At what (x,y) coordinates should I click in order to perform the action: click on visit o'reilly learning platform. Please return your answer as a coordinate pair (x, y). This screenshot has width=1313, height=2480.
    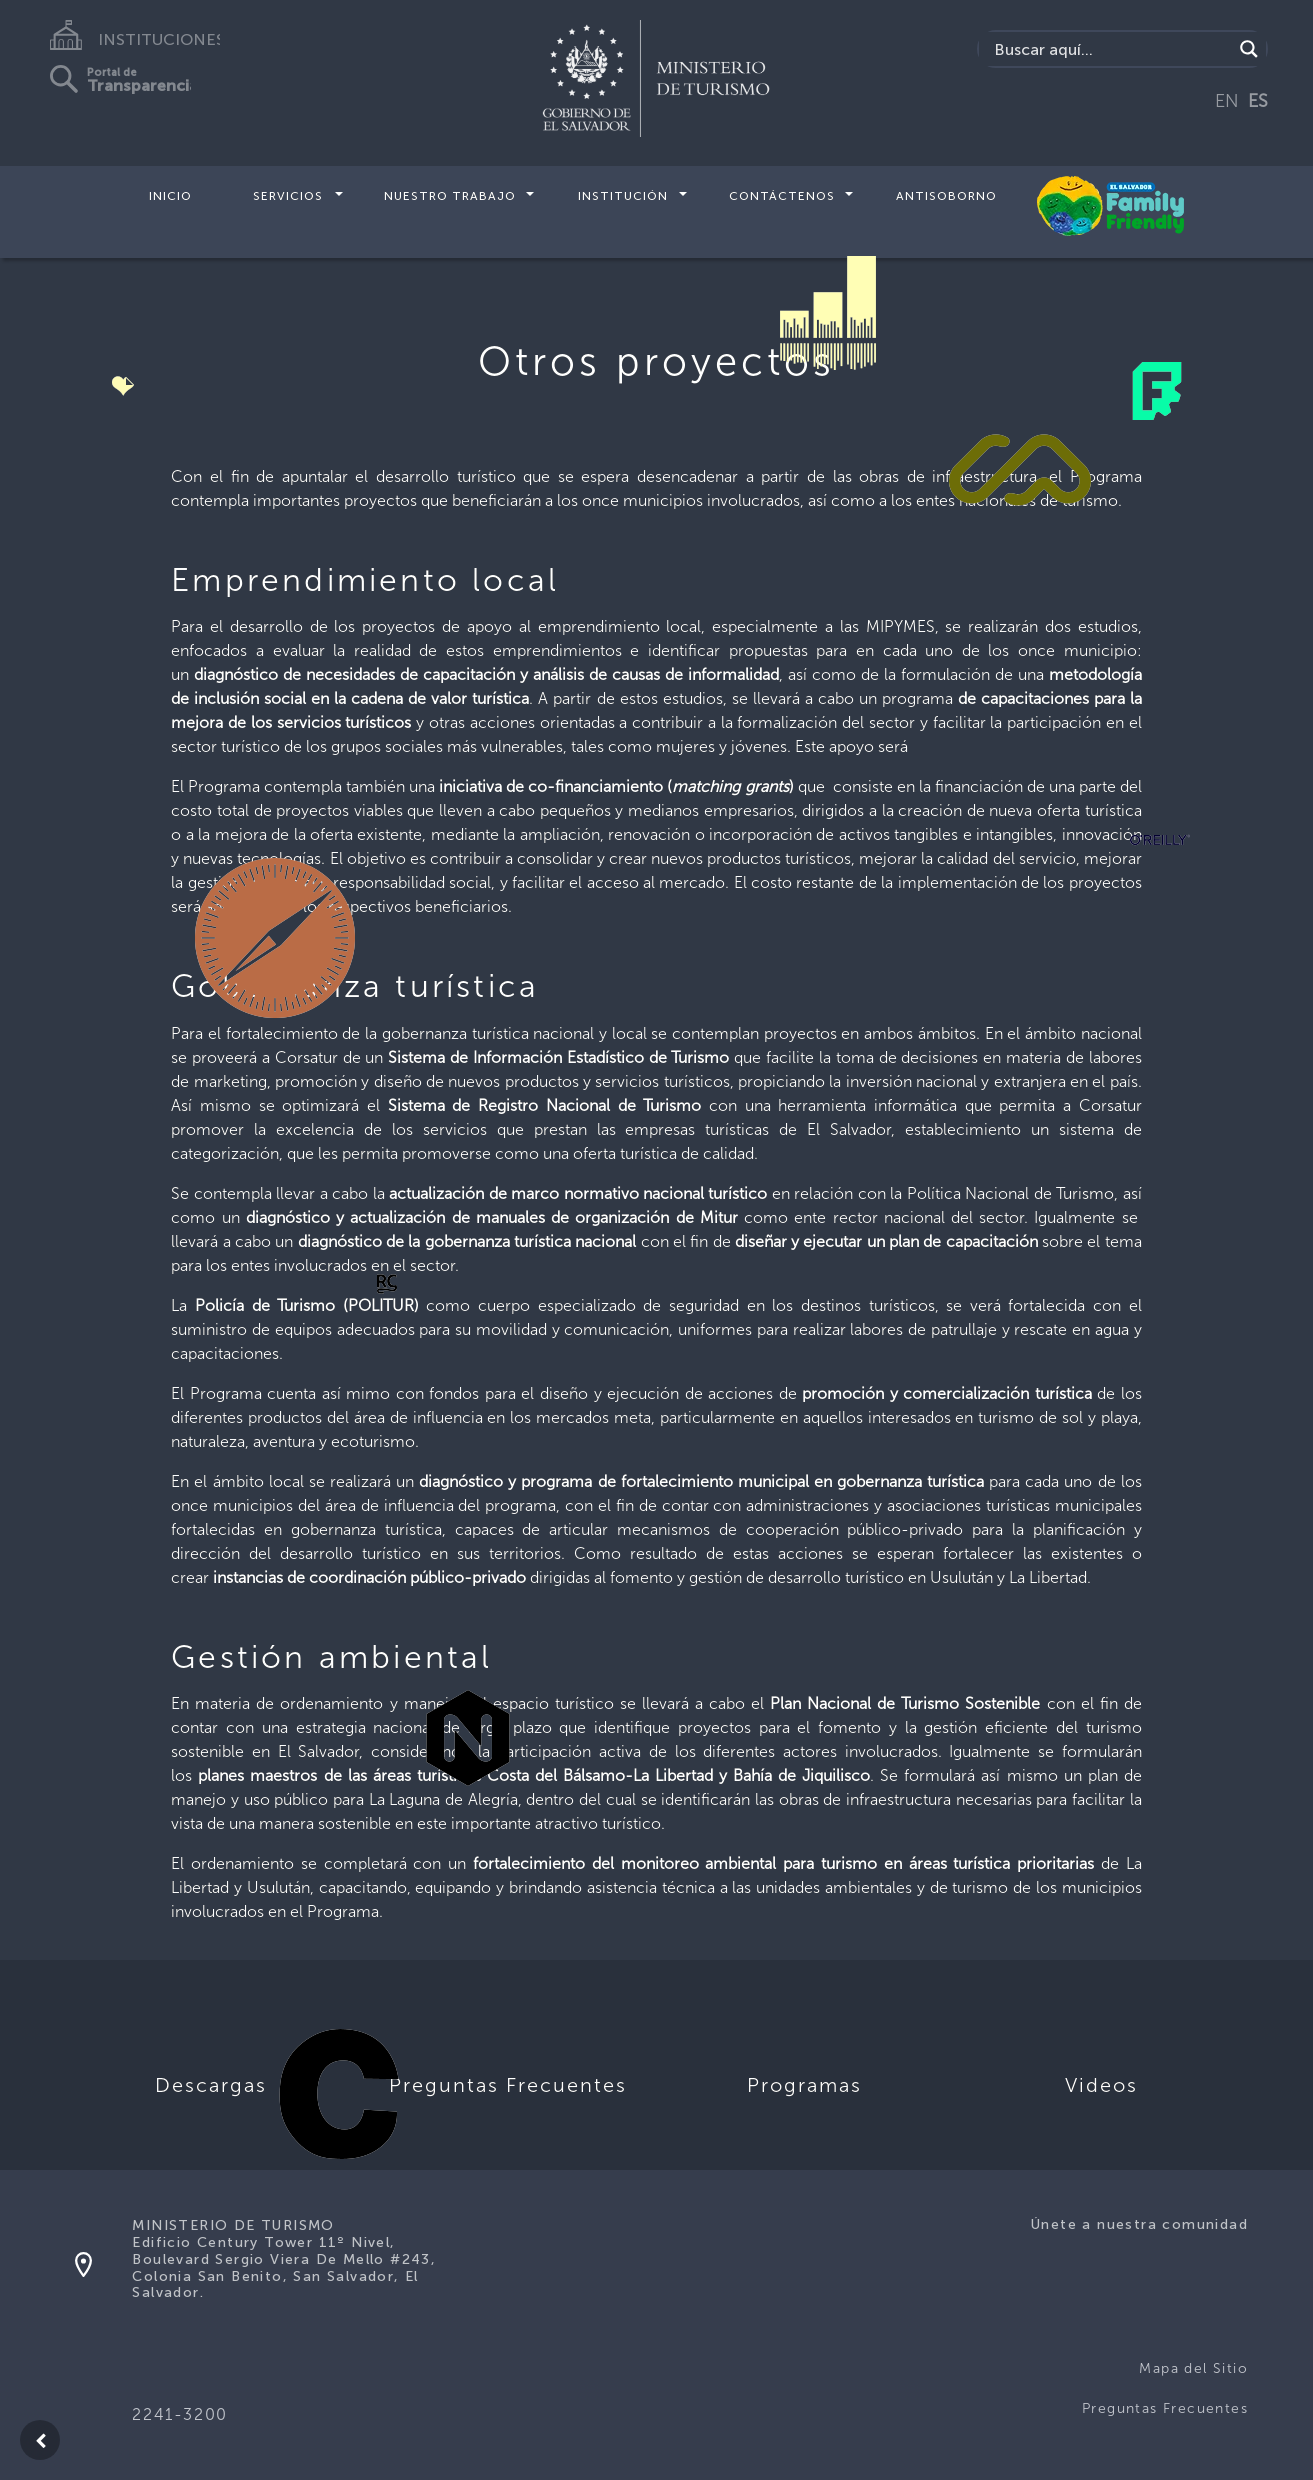
    Looking at the image, I should click on (1160, 840).